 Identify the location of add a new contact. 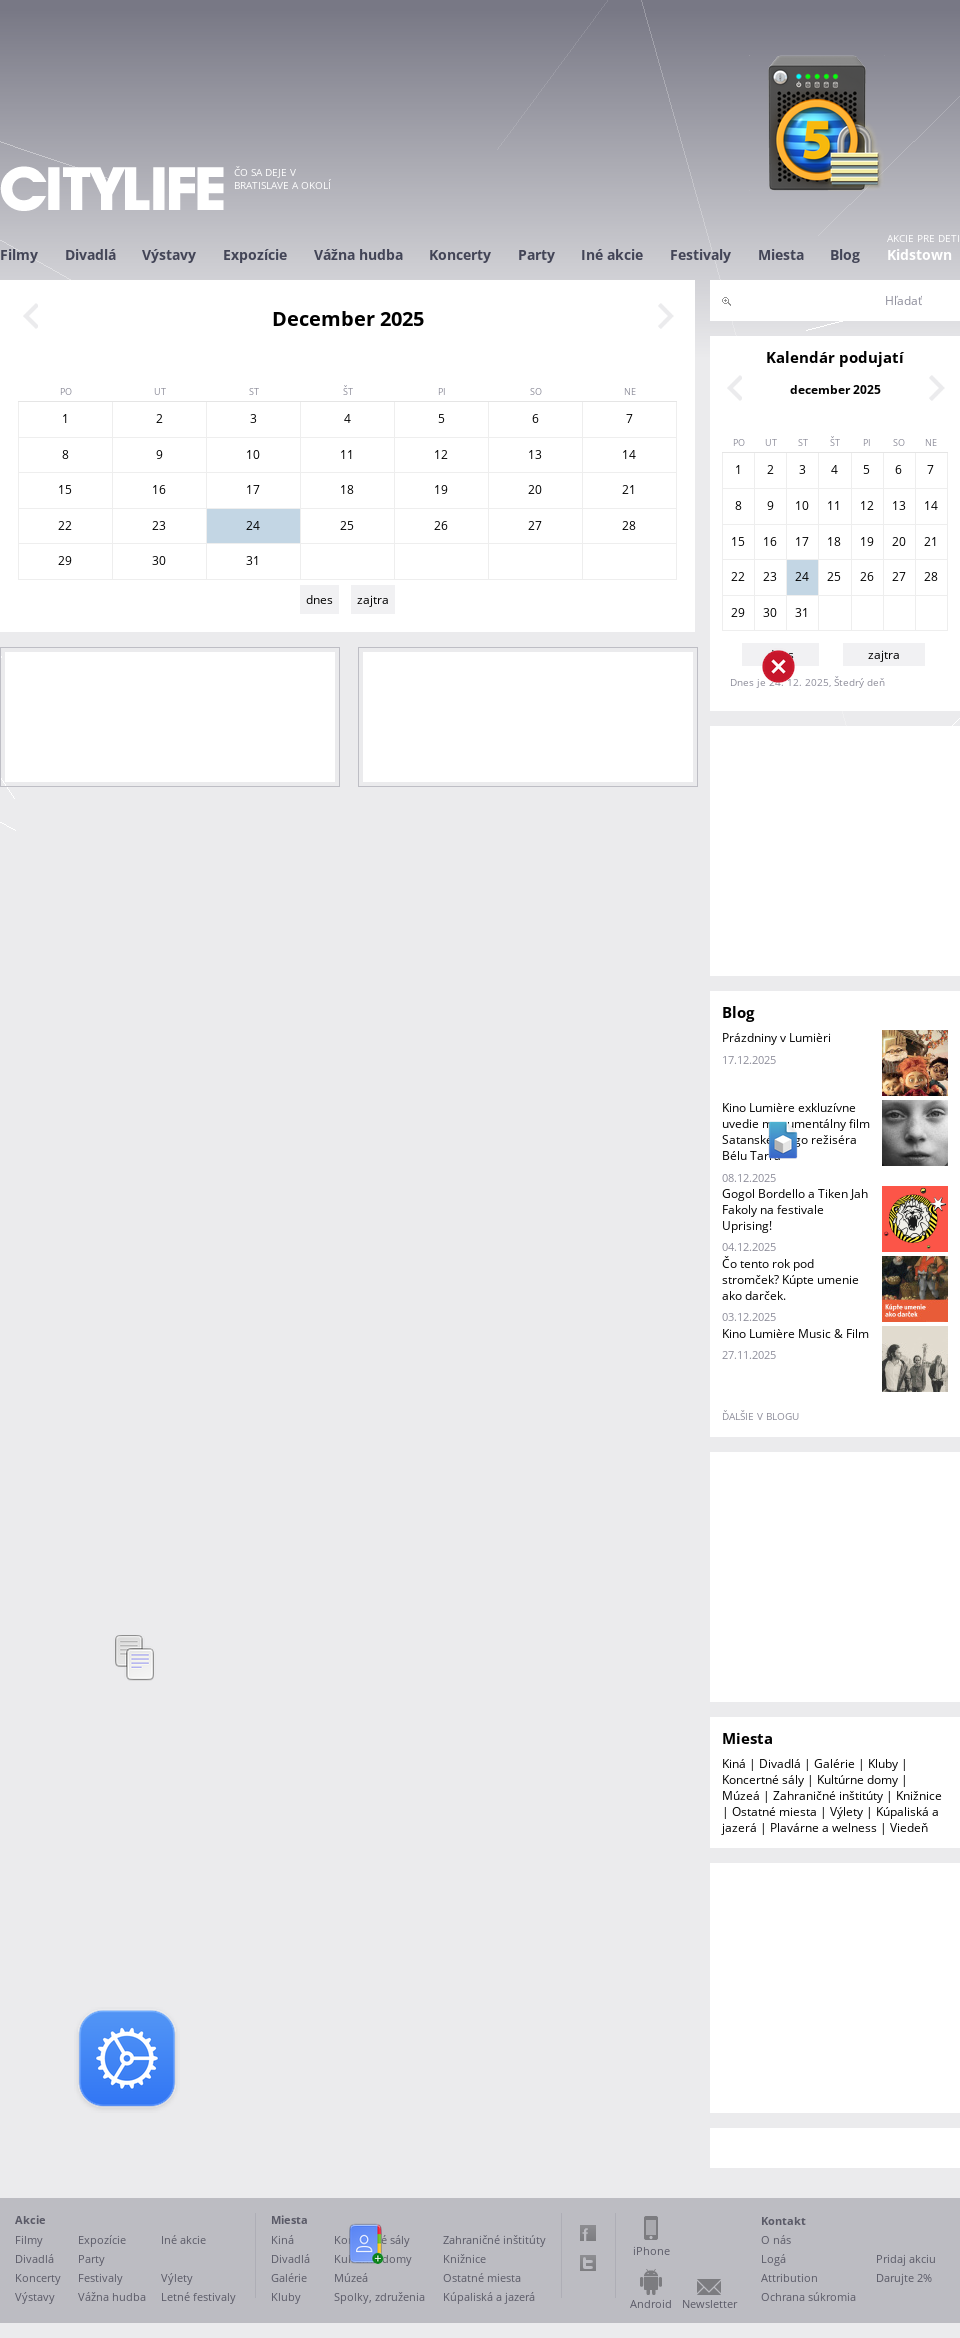
(365, 2243).